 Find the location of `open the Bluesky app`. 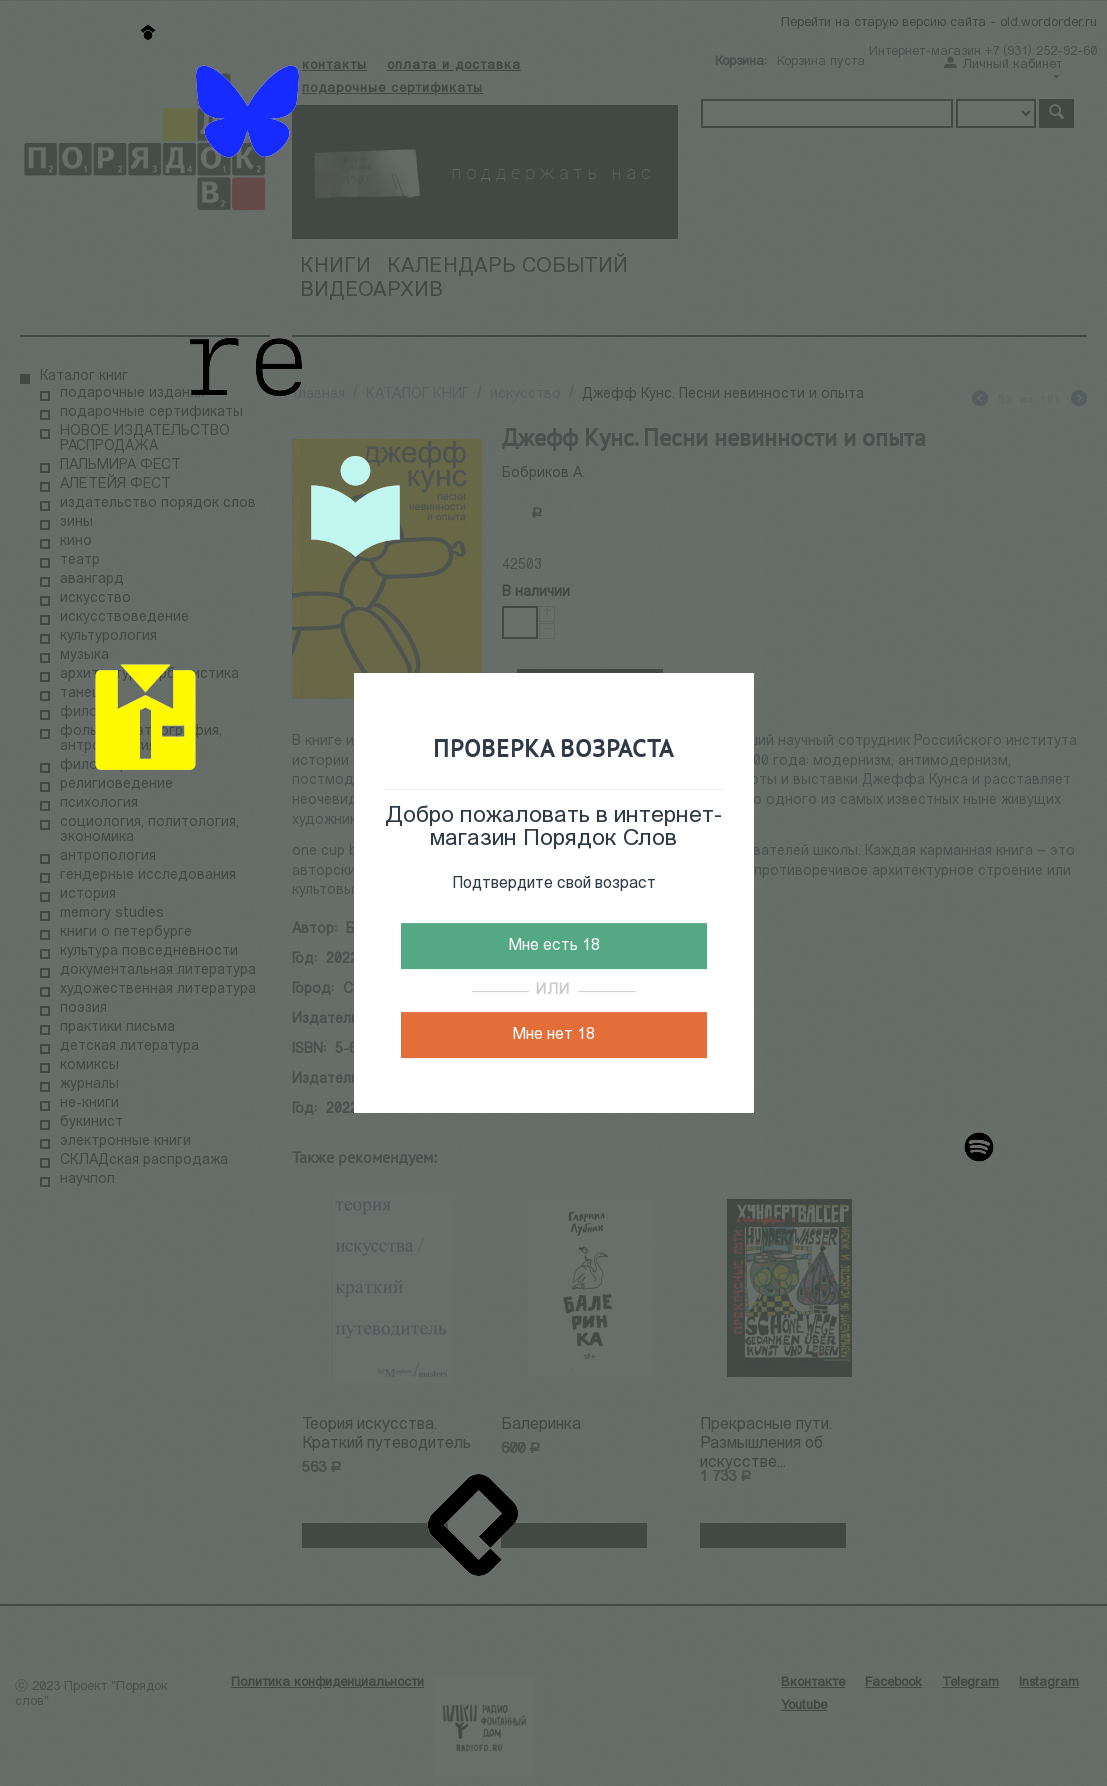

open the Bluesky app is located at coordinates (247, 111).